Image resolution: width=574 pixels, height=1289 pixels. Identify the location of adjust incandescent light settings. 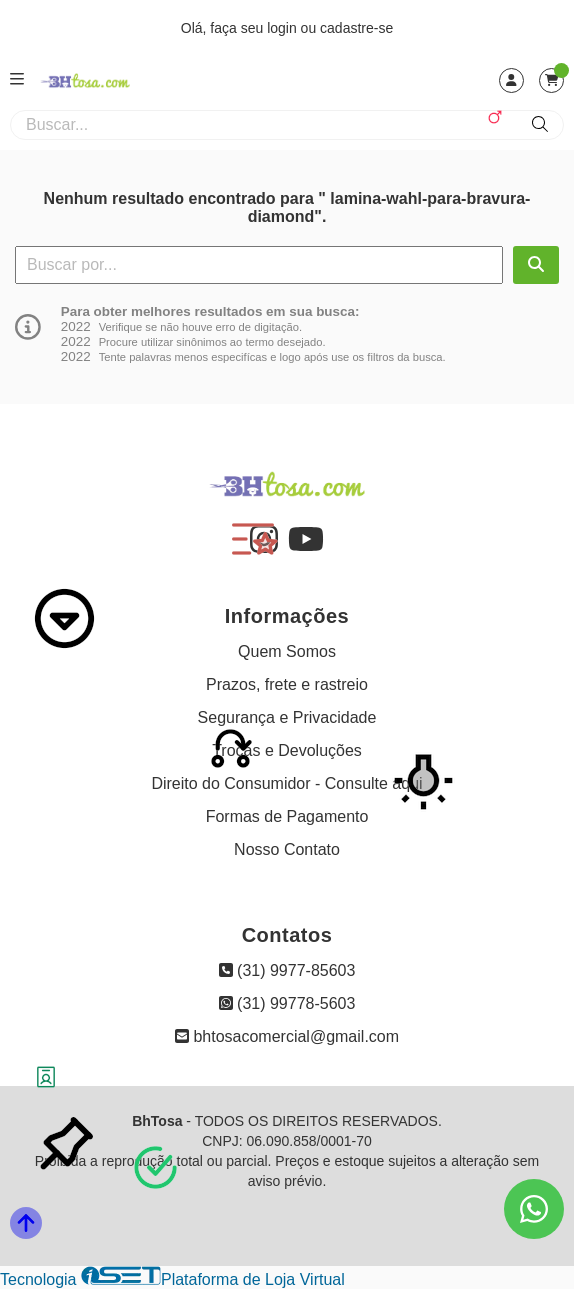
(423, 780).